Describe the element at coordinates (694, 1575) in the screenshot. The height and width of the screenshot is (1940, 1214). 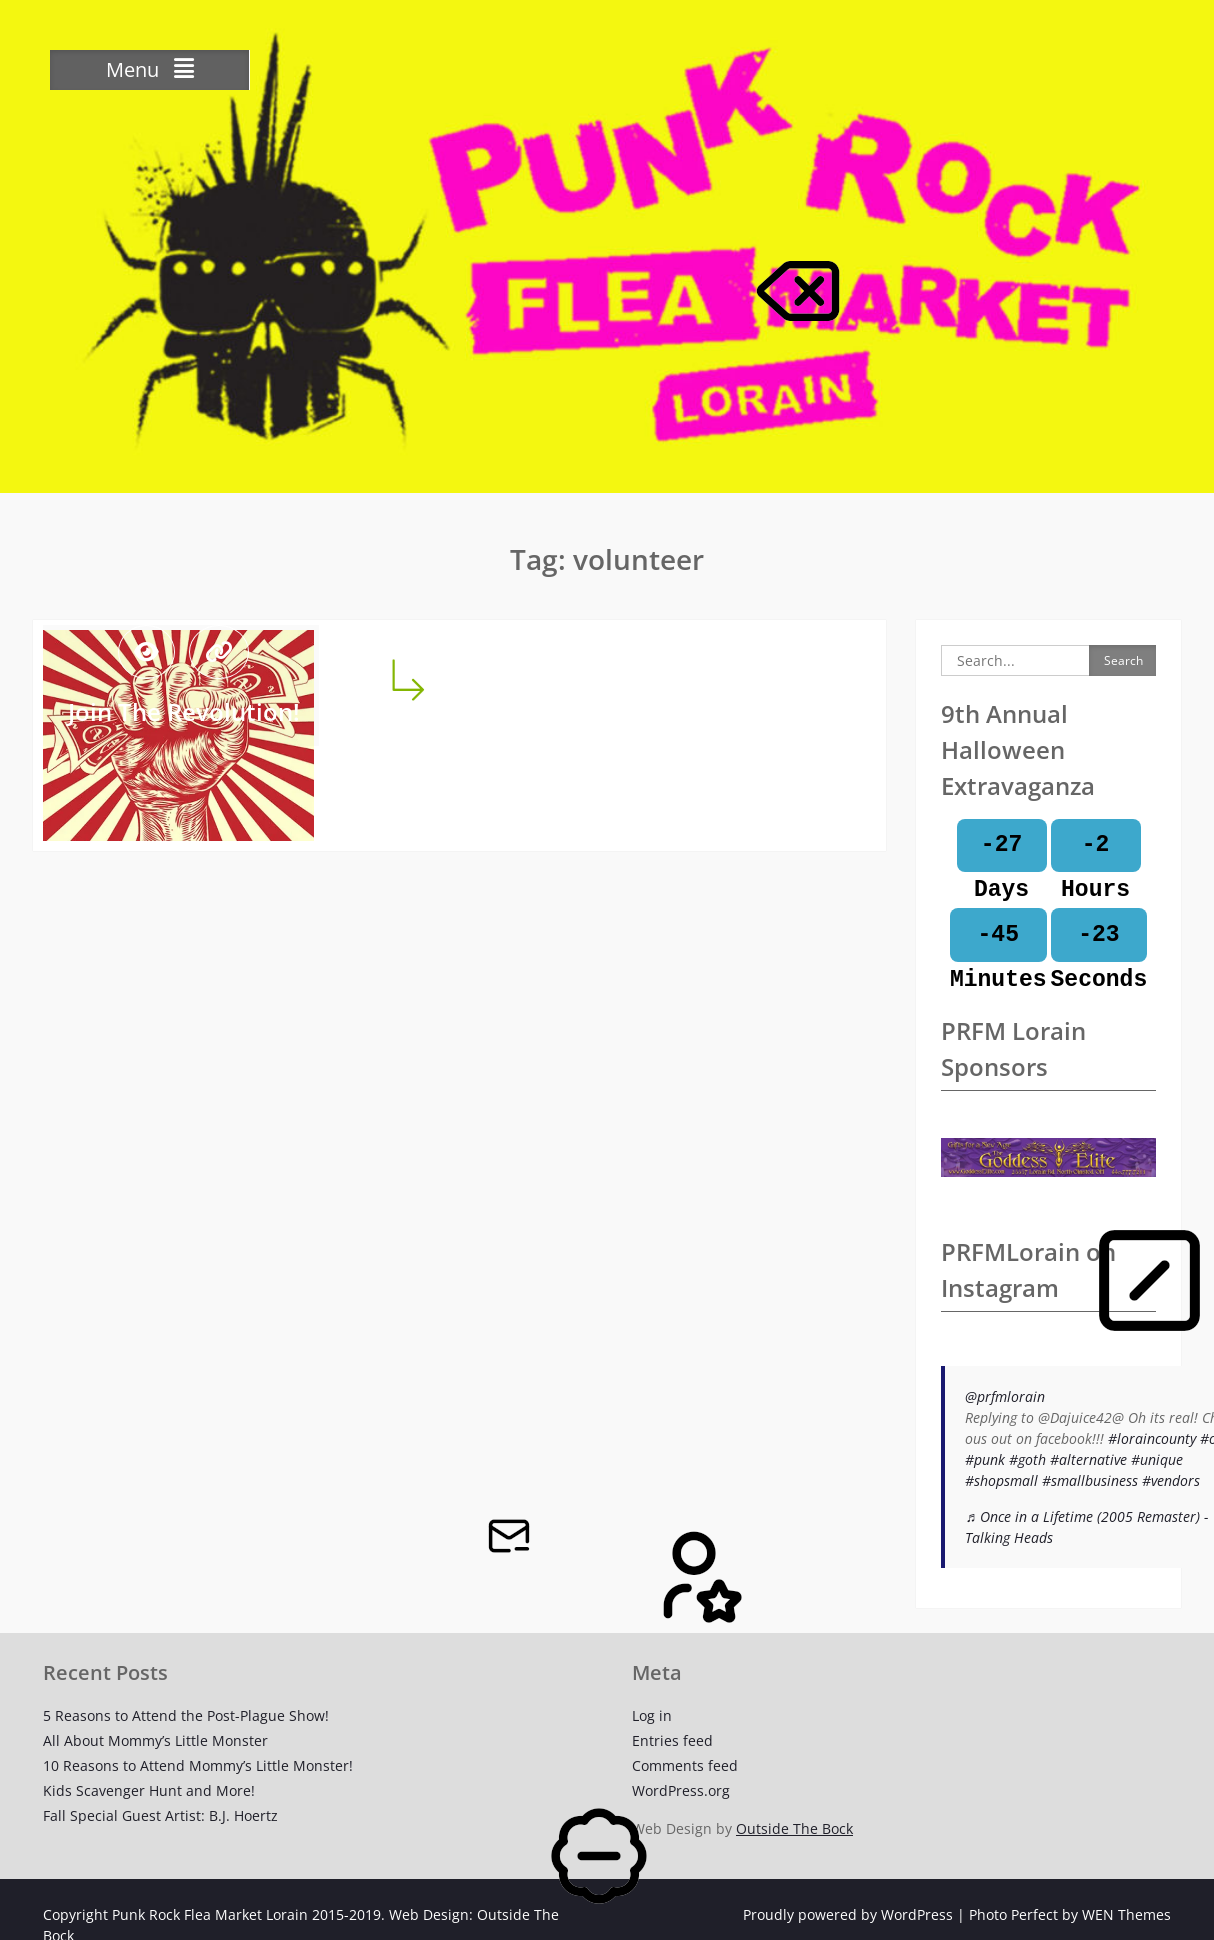
I see `view or access favorite user` at that location.